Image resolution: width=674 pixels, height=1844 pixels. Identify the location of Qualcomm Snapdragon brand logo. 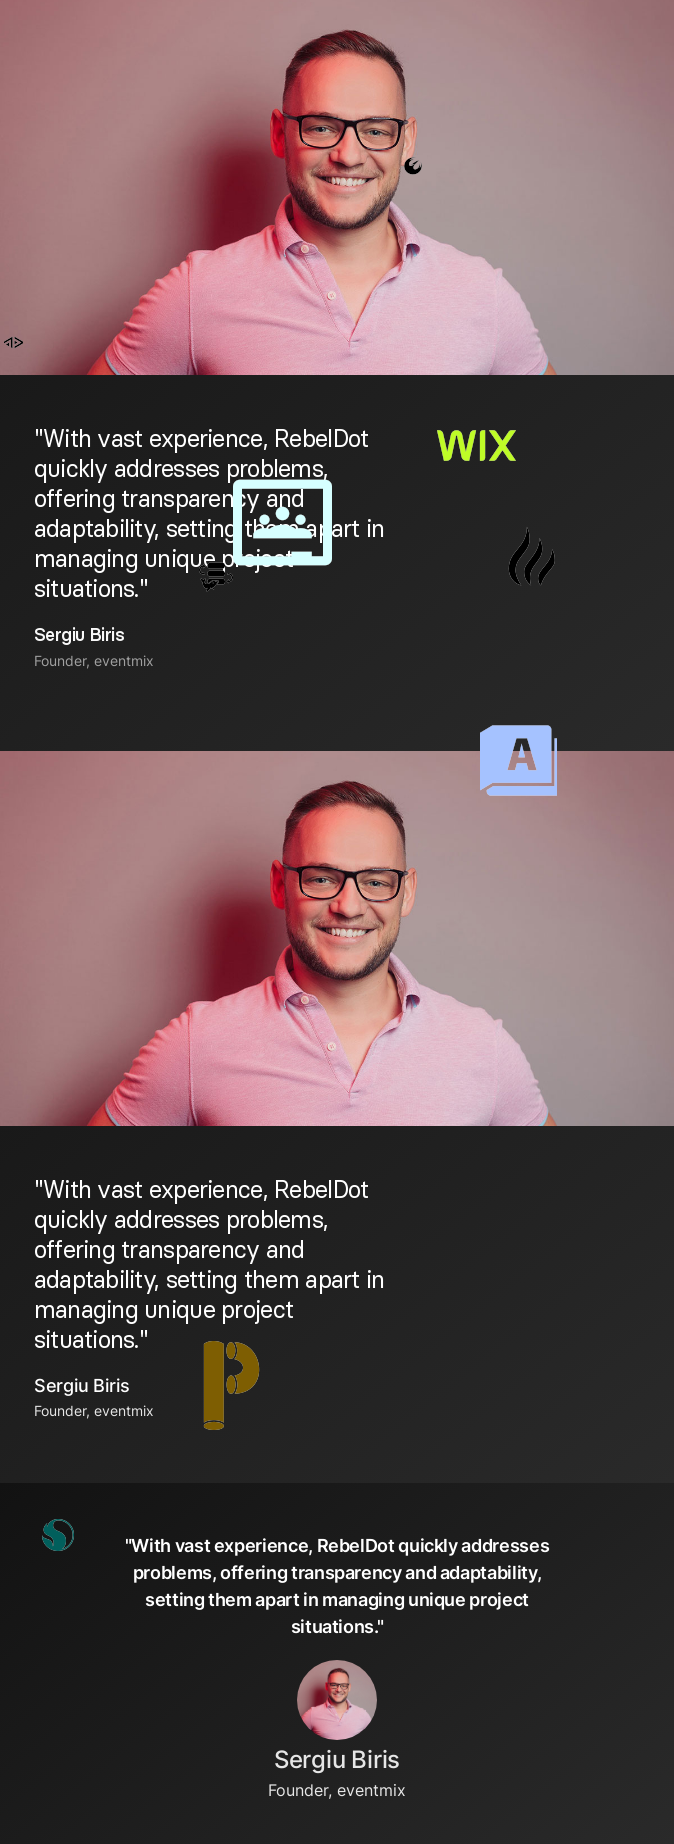
(58, 1535).